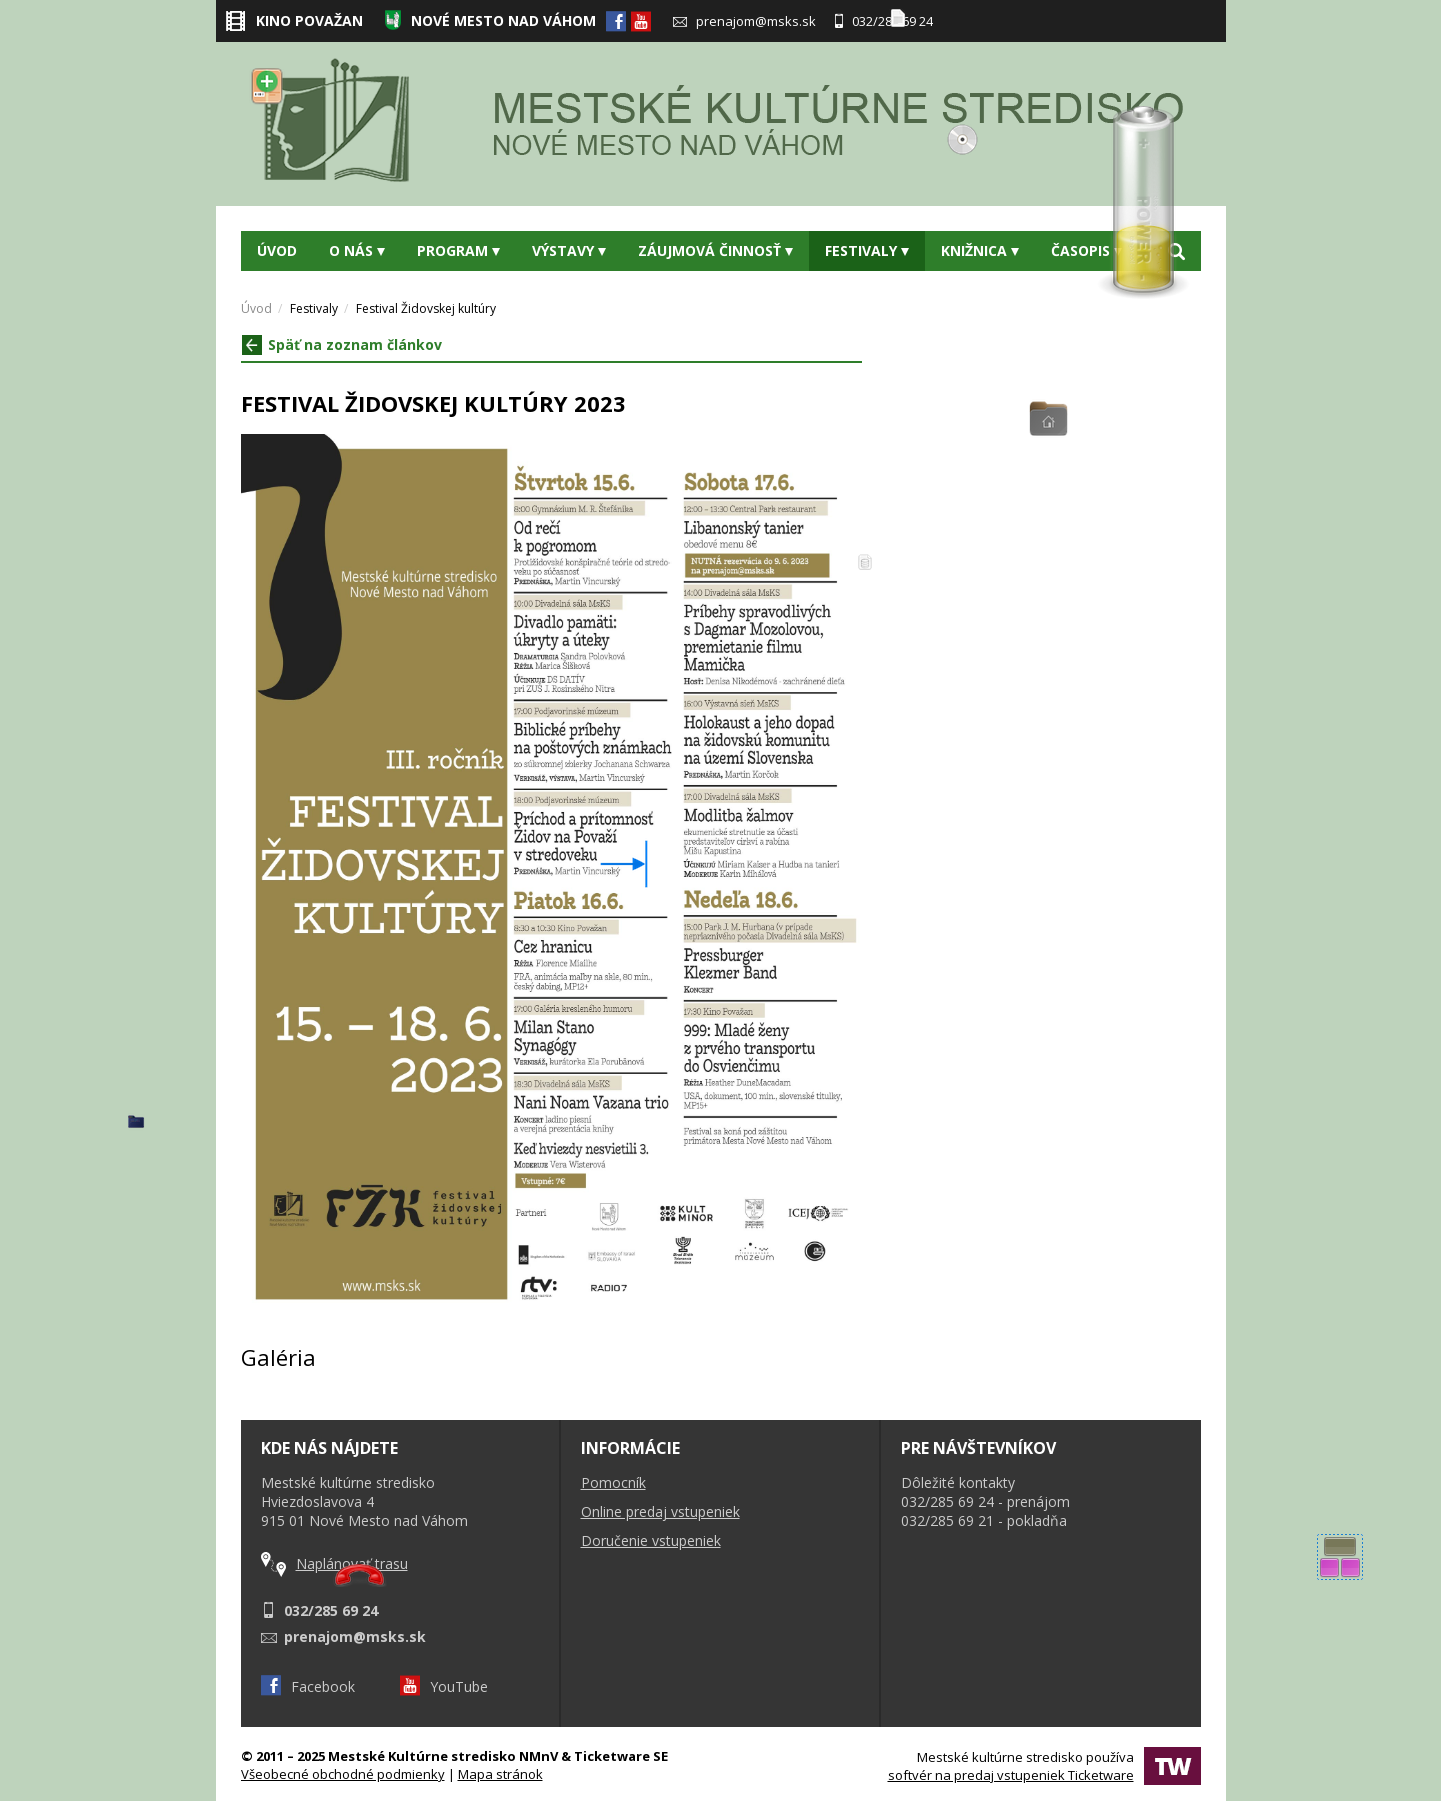 Image resolution: width=1441 pixels, height=1801 pixels. I want to click on go to the last item or page, so click(624, 864).